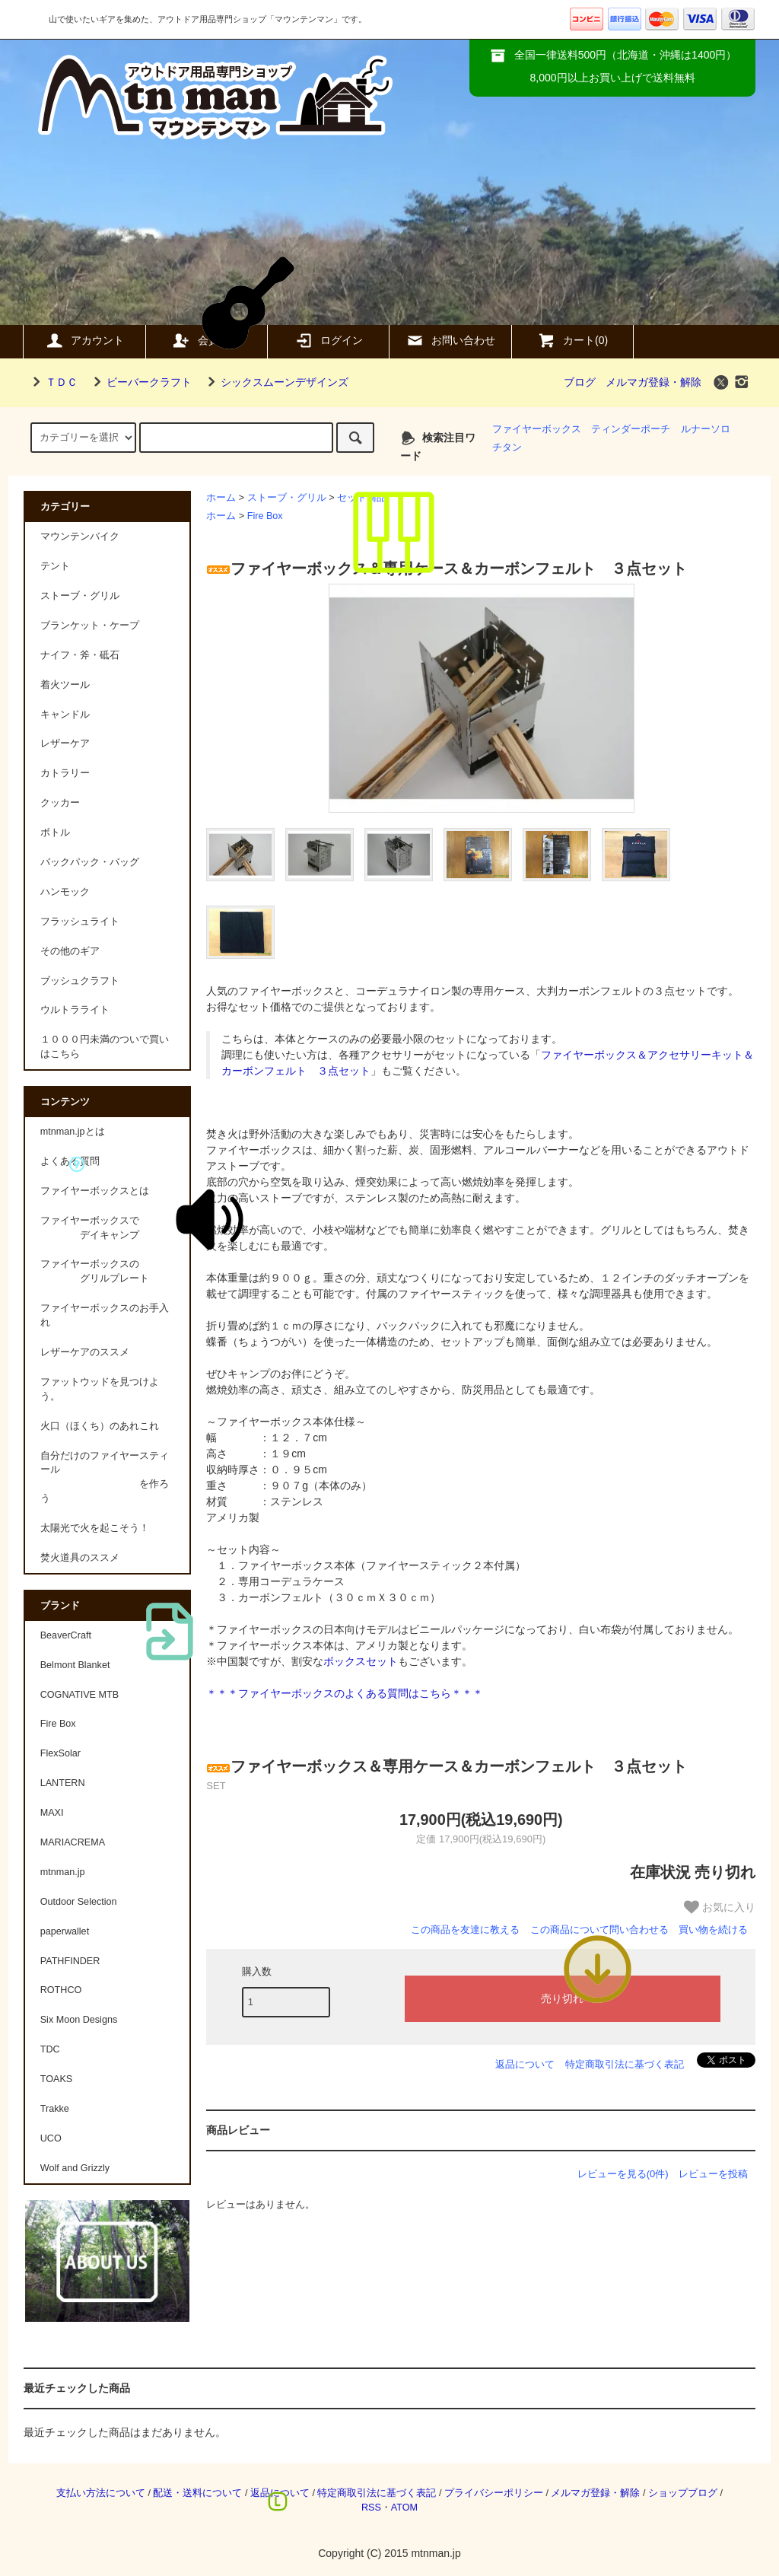 The width and height of the screenshot is (779, 2576). I want to click on open music or piano app, so click(393, 532).